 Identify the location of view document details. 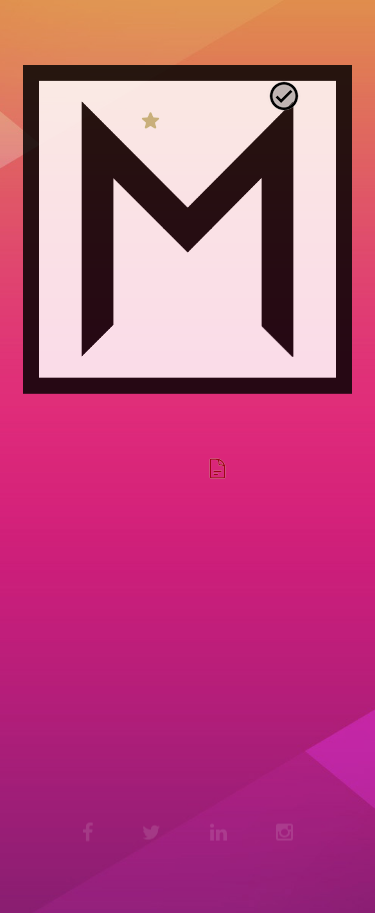
(217, 468).